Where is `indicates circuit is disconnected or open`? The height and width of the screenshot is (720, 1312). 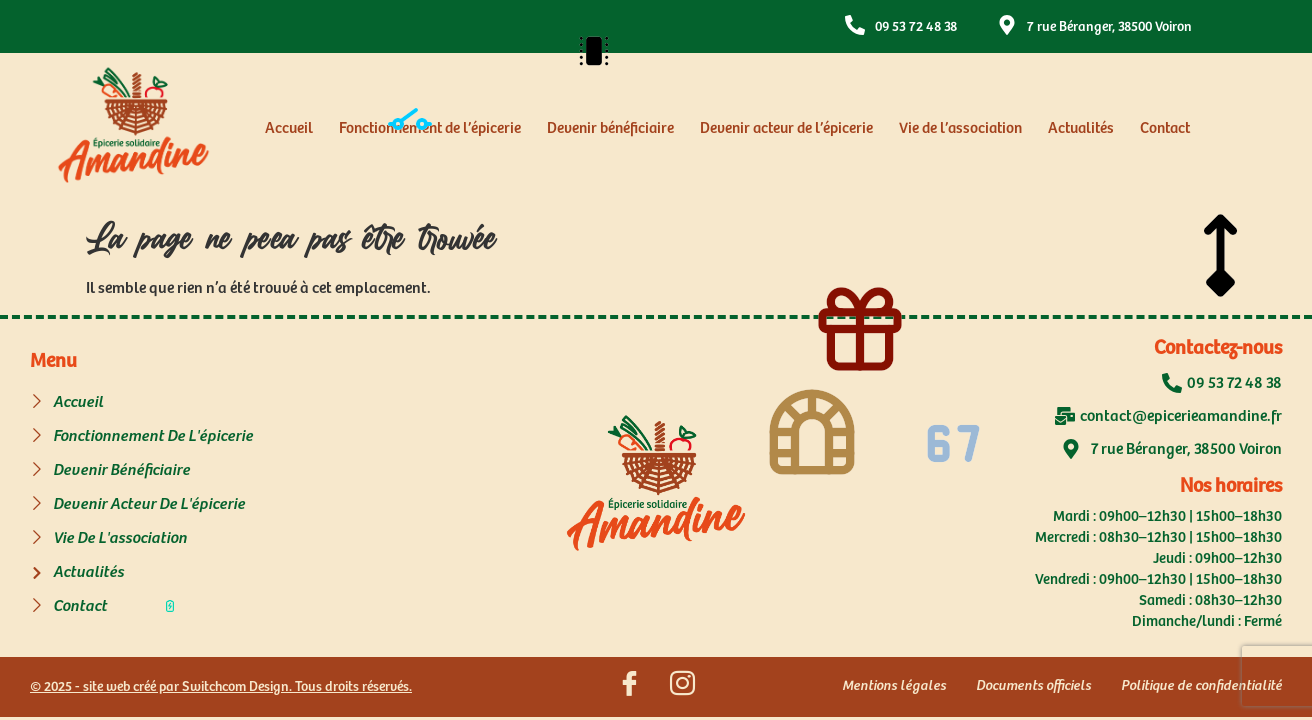 indicates circuit is disconnected or open is located at coordinates (410, 124).